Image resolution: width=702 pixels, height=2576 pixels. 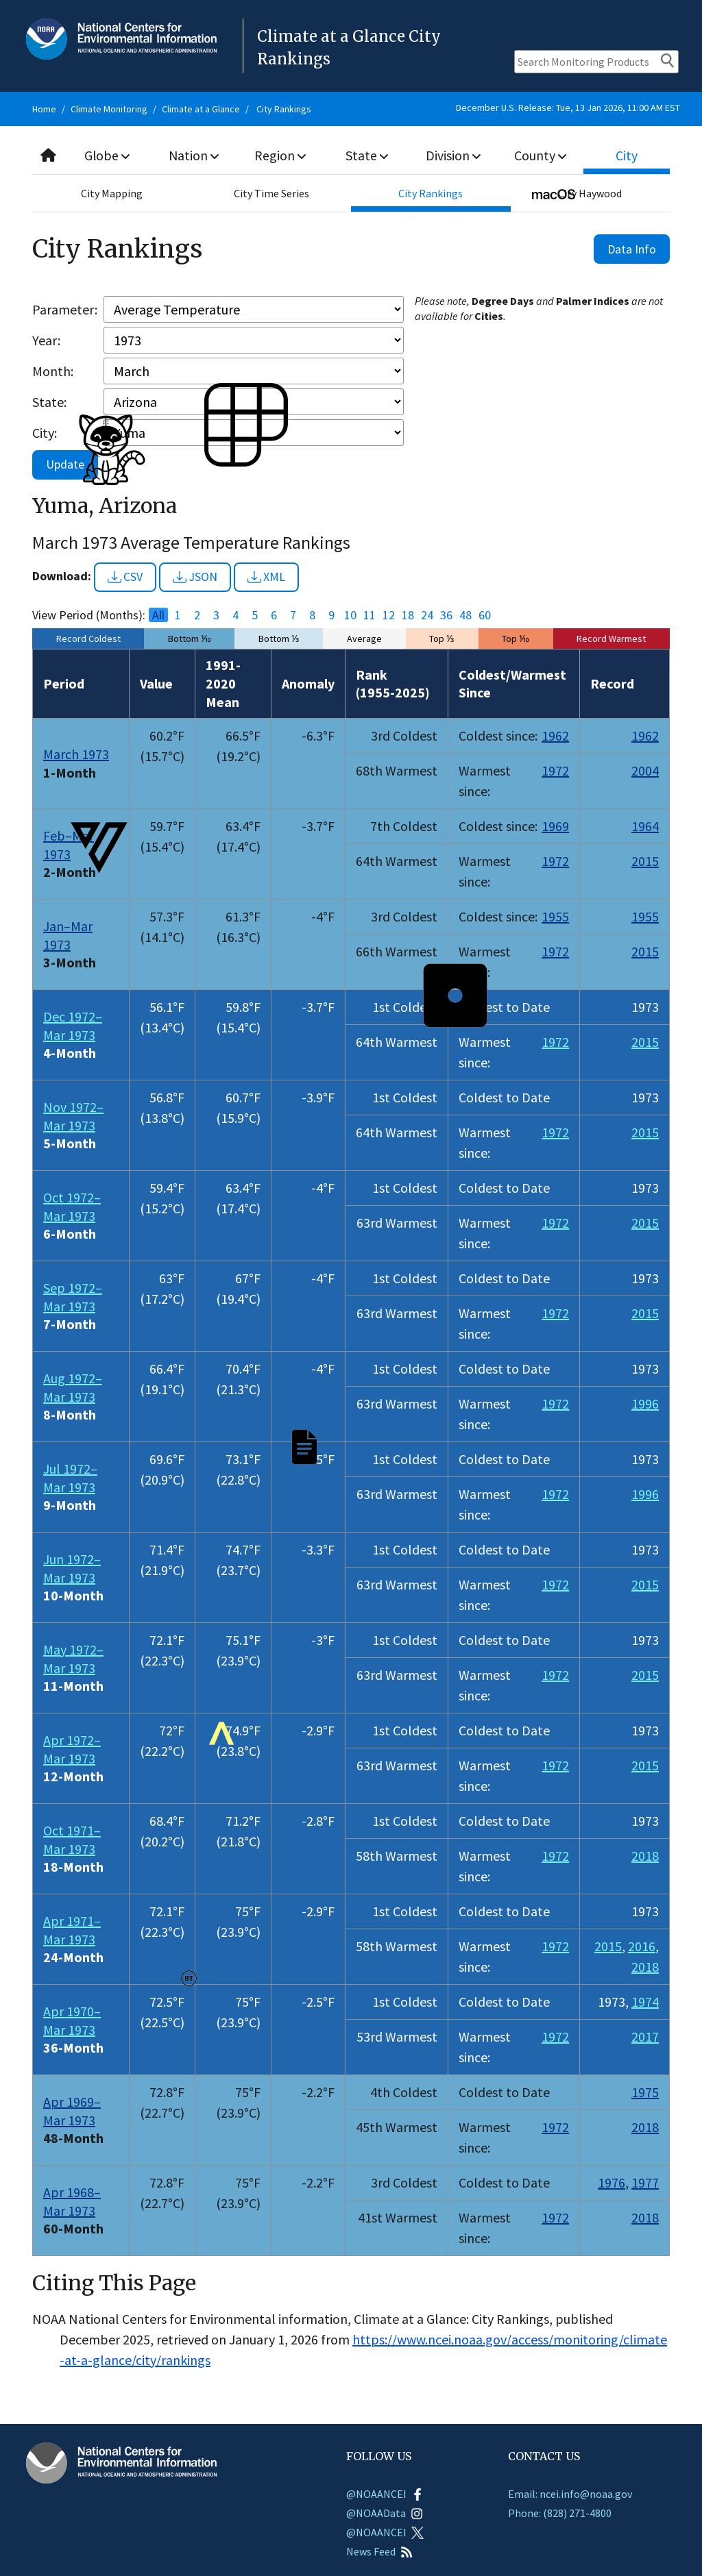 What do you see at coordinates (246, 425) in the screenshot?
I see `open Polywork profile` at bounding box center [246, 425].